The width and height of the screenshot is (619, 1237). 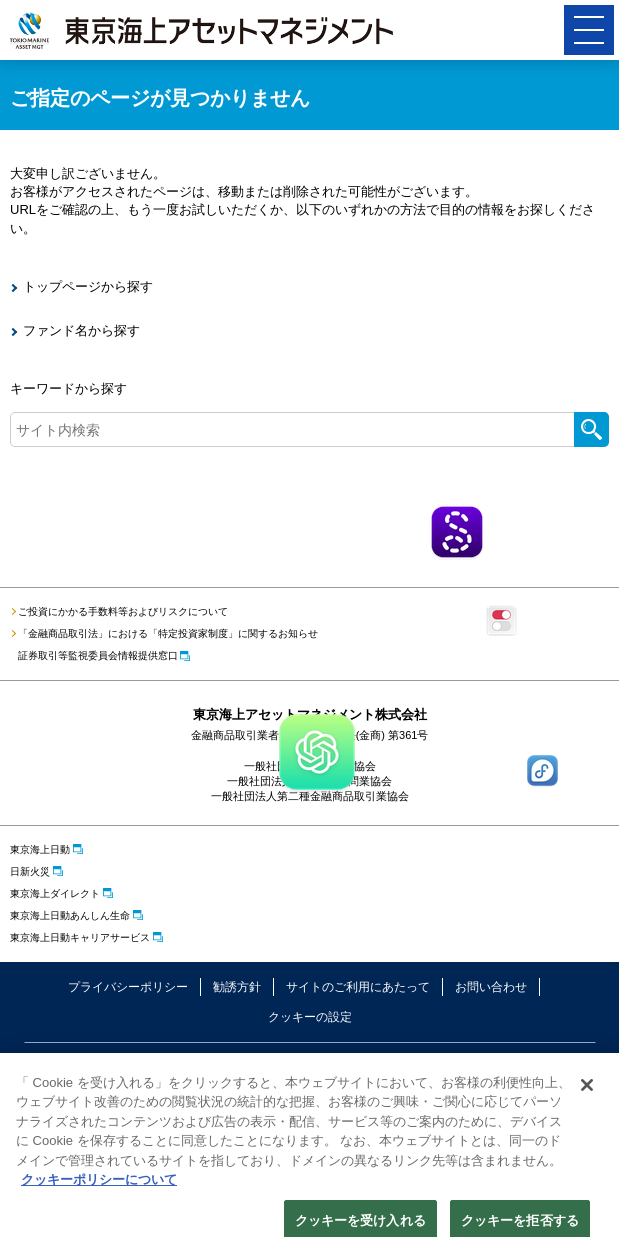 I want to click on open the OpenAI ChatGPT app, so click(x=317, y=752).